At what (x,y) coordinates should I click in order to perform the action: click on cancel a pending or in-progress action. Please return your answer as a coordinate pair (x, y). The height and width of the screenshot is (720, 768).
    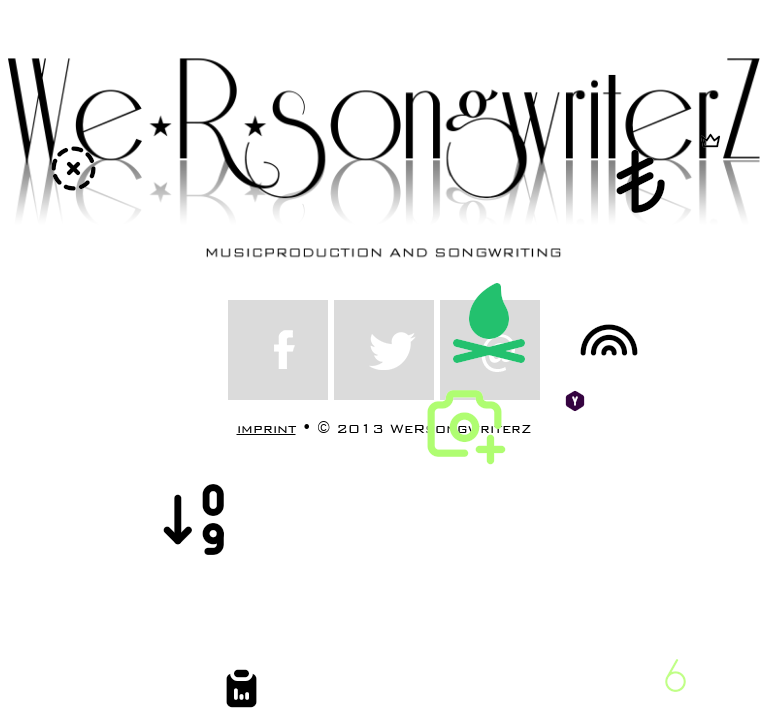
    Looking at the image, I should click on (73, 168).